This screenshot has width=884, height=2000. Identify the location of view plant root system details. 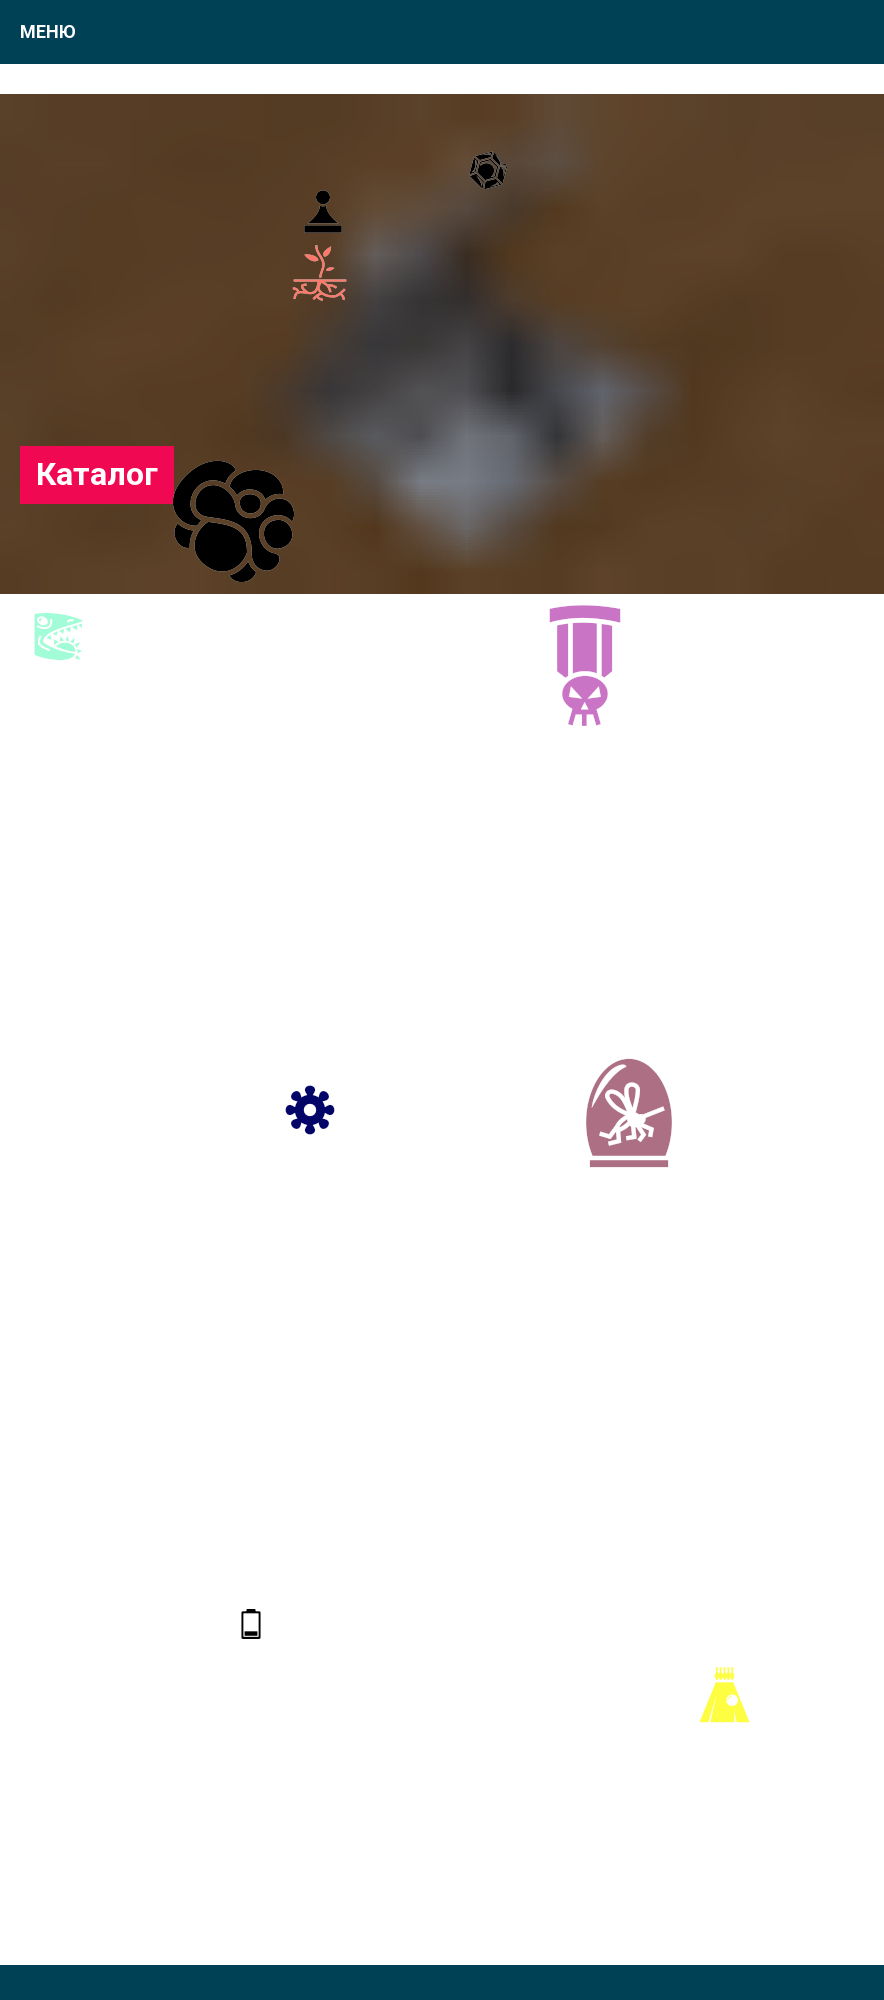
(320, 273).